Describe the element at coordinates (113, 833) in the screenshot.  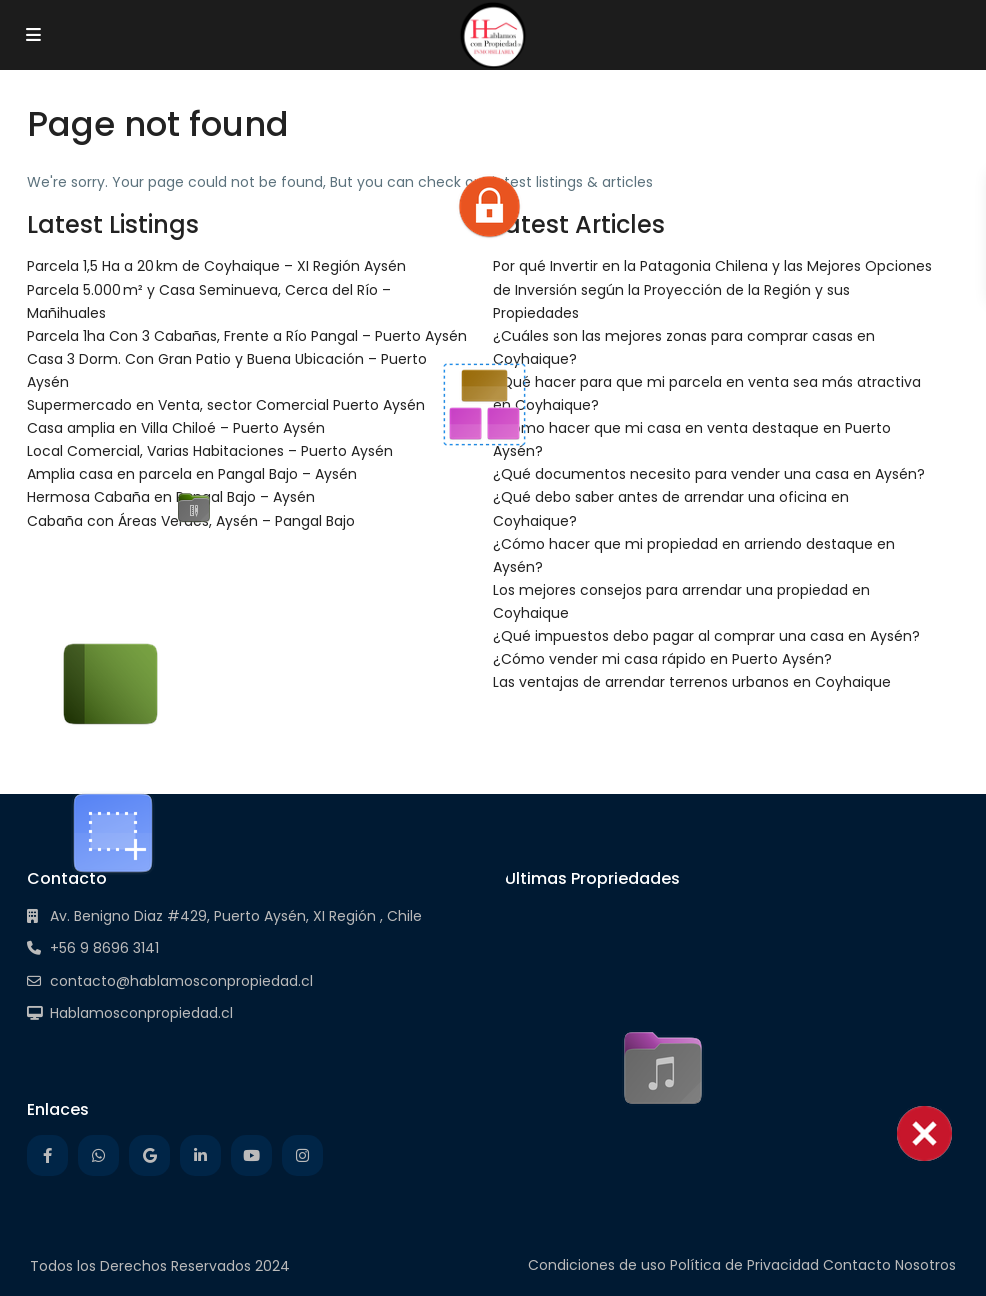
I see `take a screenshot` at that location.